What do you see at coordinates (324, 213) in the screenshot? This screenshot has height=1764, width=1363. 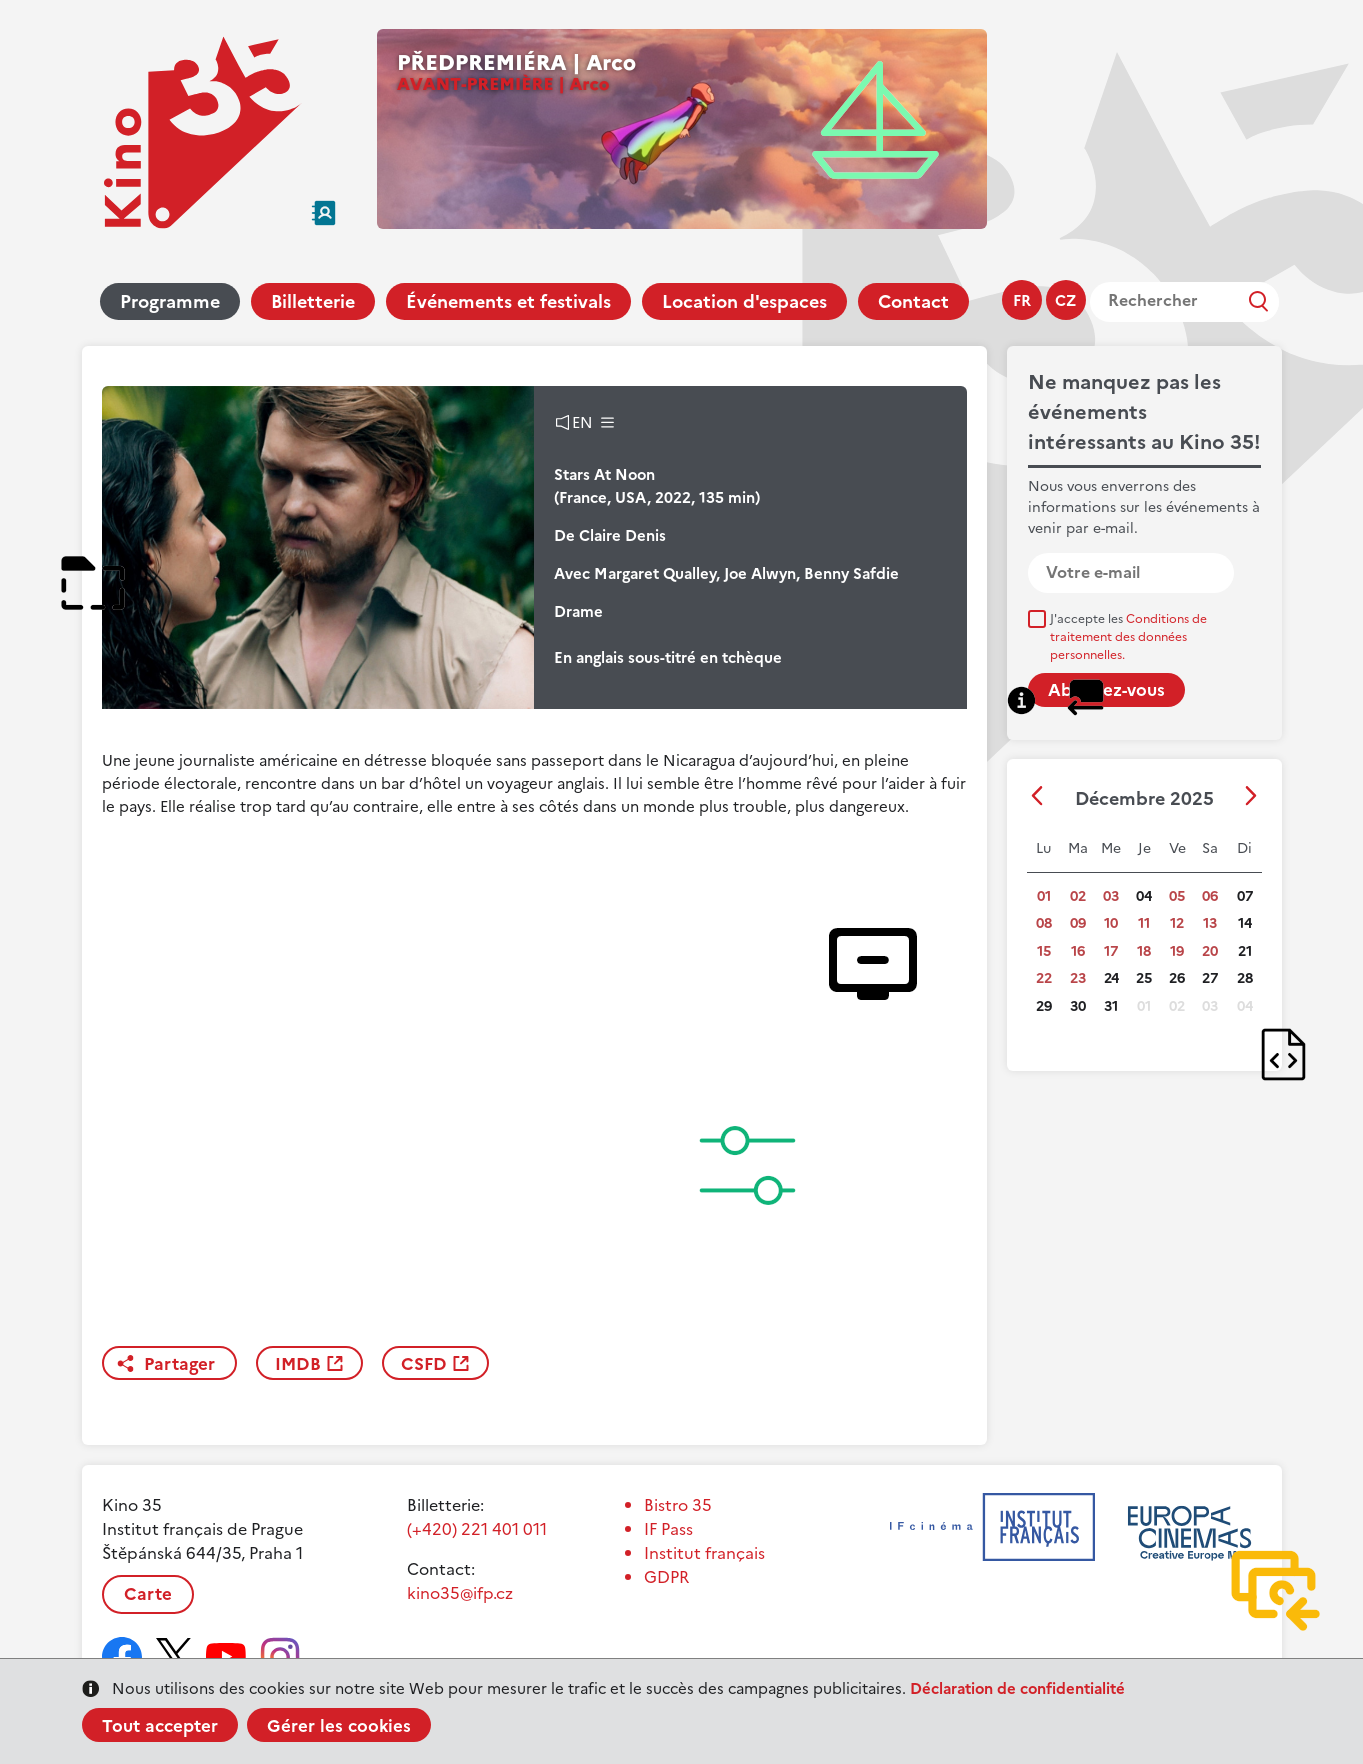 I see `open your contacts list` at bounding box center [324, 213].